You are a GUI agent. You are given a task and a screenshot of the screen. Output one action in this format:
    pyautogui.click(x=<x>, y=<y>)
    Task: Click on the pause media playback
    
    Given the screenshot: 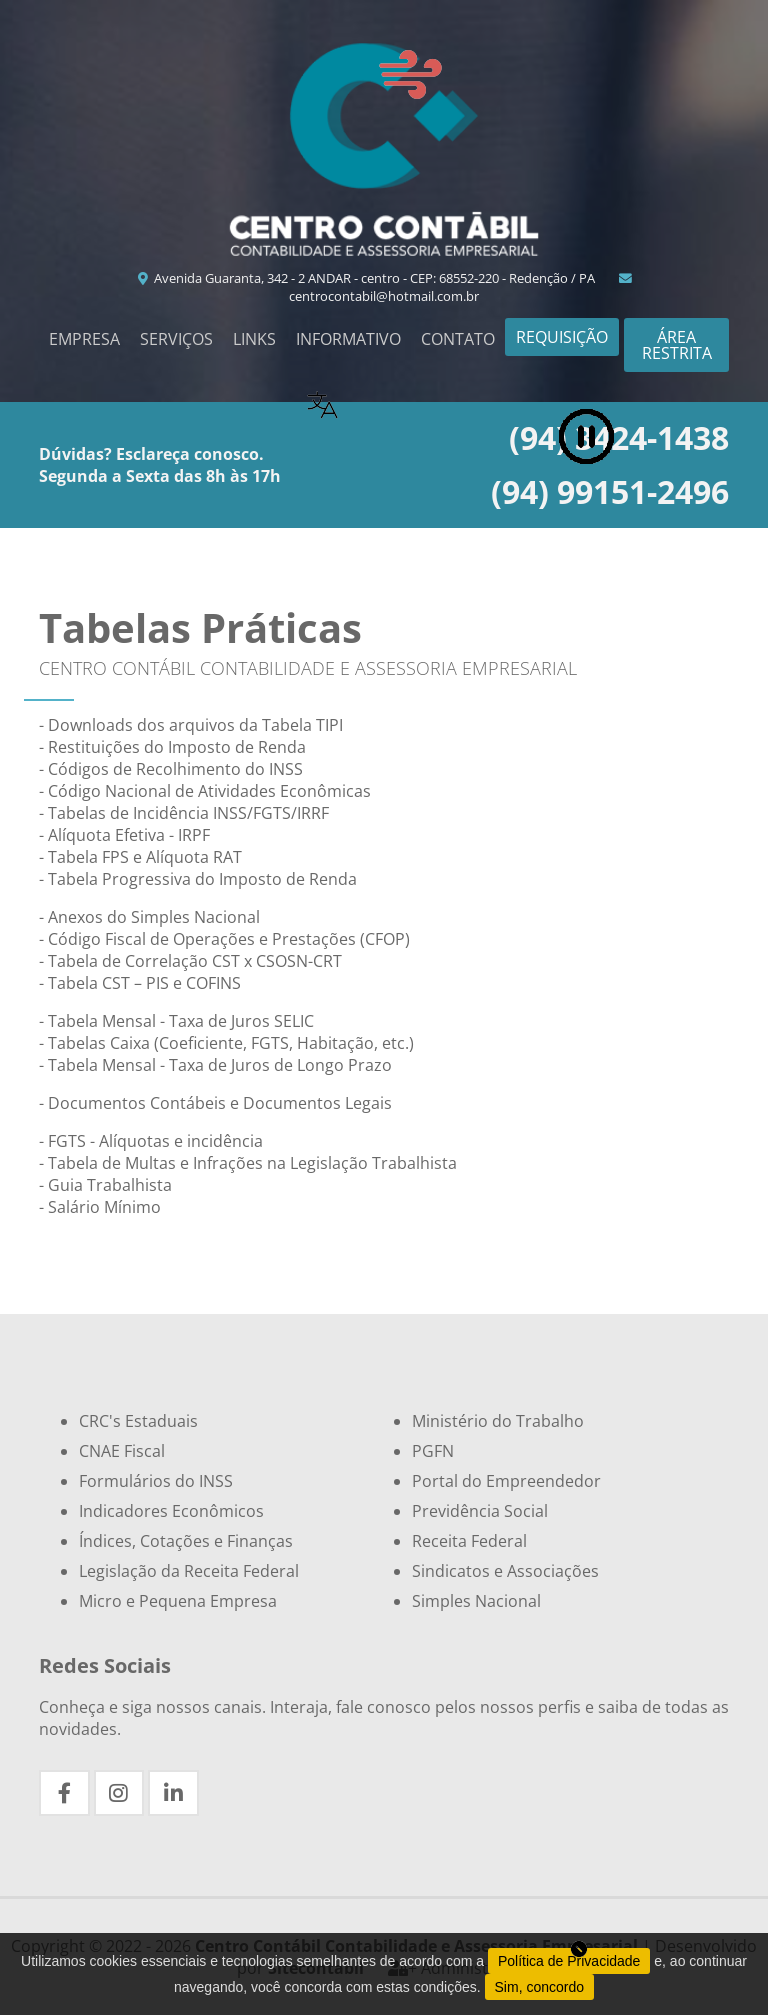 What is the action you would take?
    pyautogui.click(x=586, y=436)
    